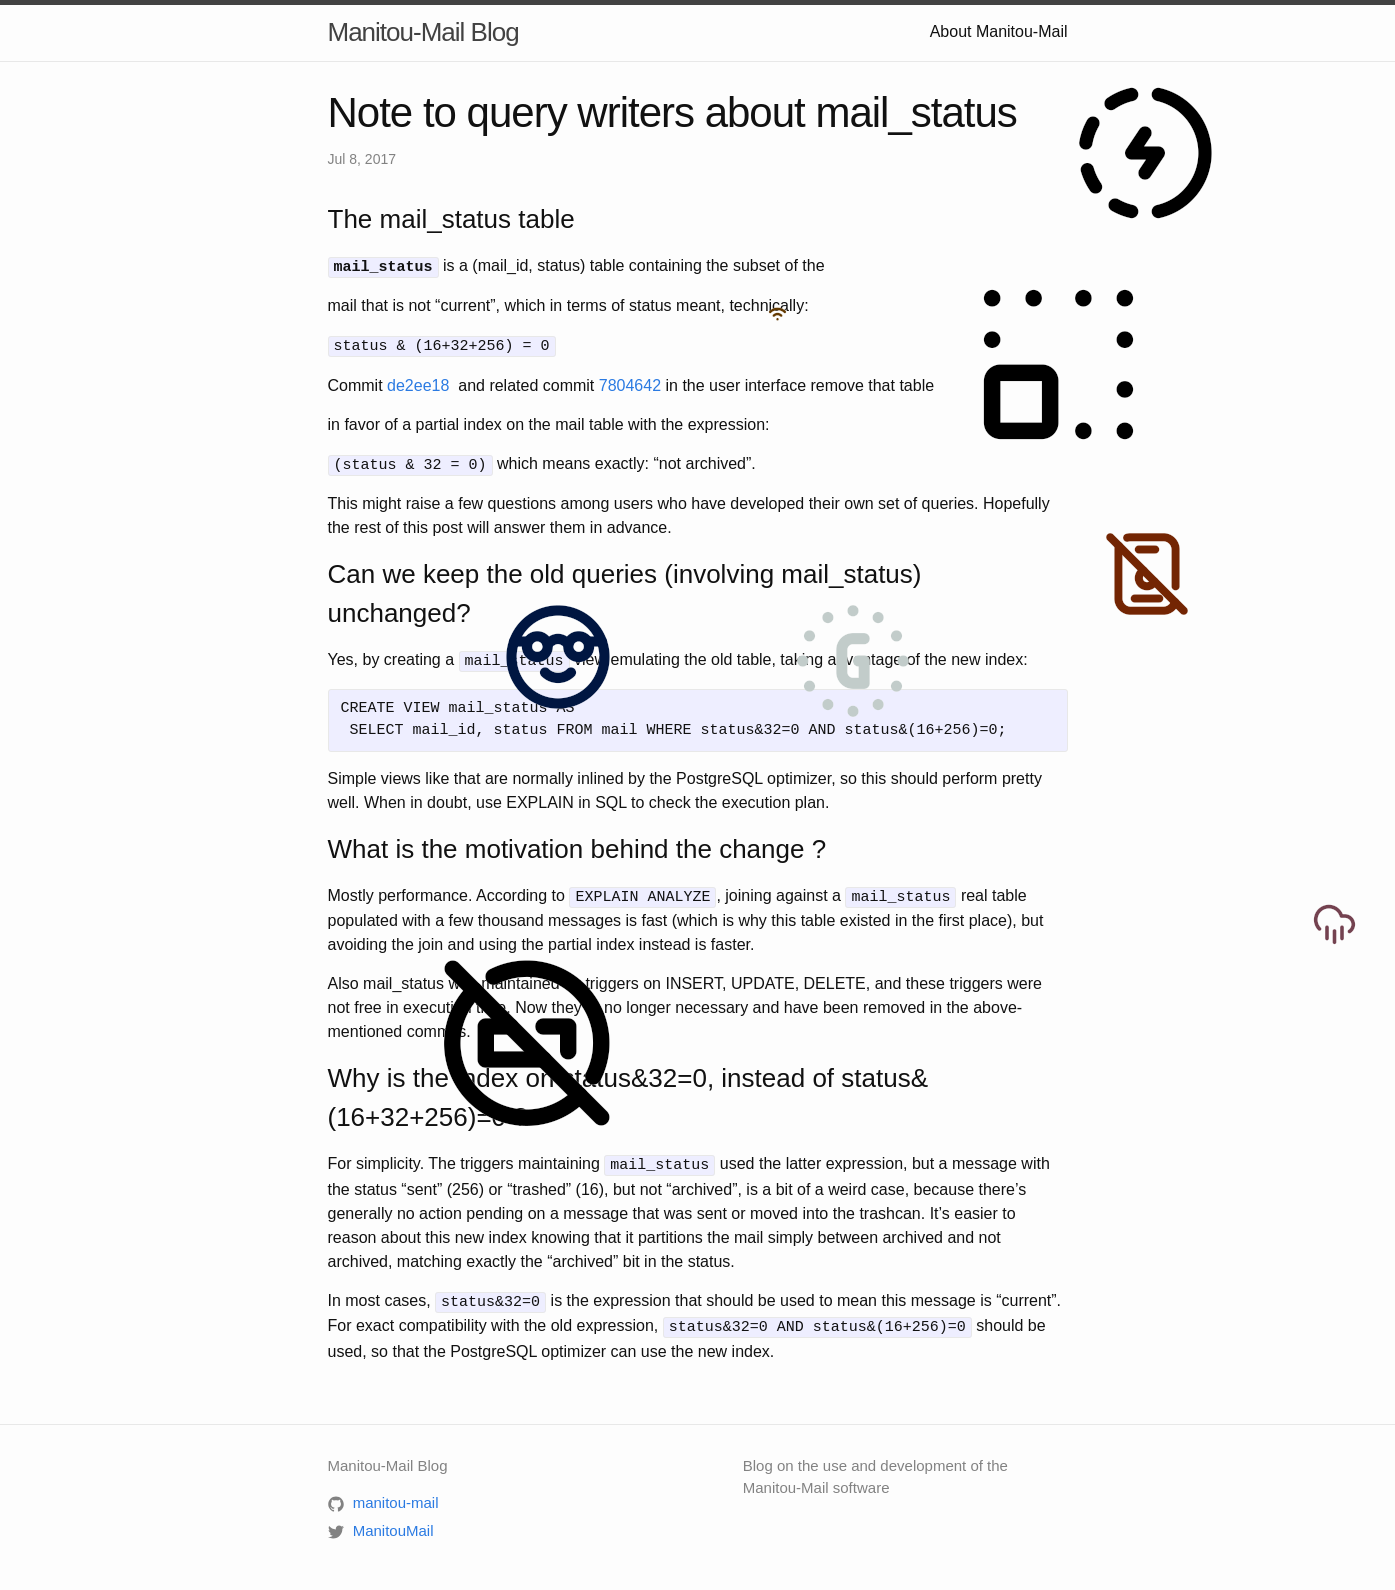  I want to click on indicates rainy weather conditions, so click(1334, 923).